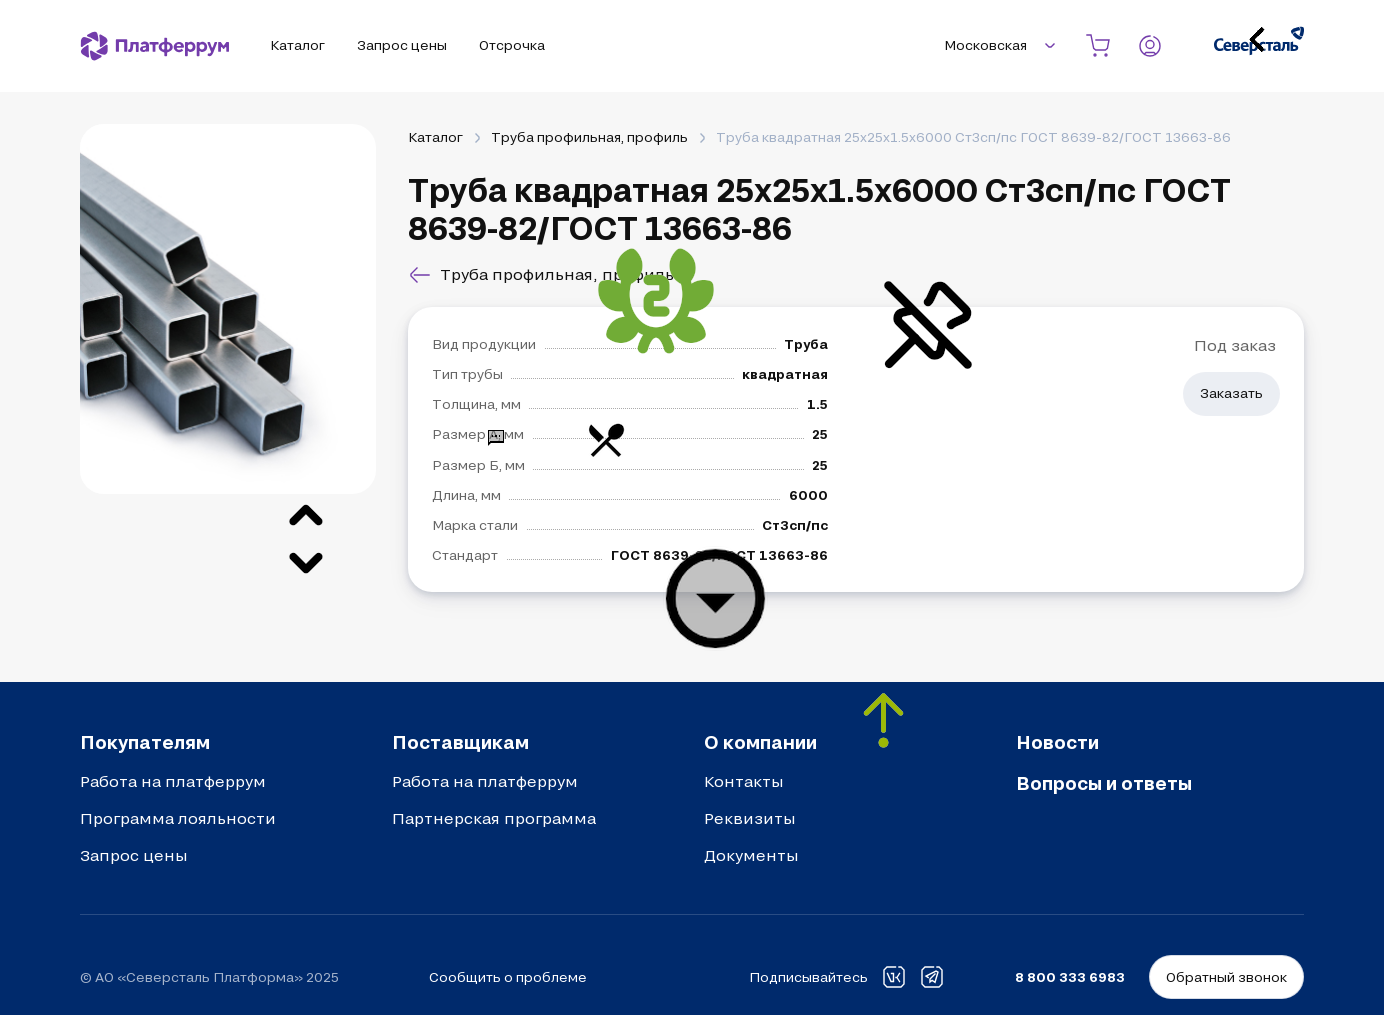 This screenshot has height=1015, width=1384. Describe the element at coordinates (928, 325) in the screenshot. I see `unpin an item from your saved list` at that location.